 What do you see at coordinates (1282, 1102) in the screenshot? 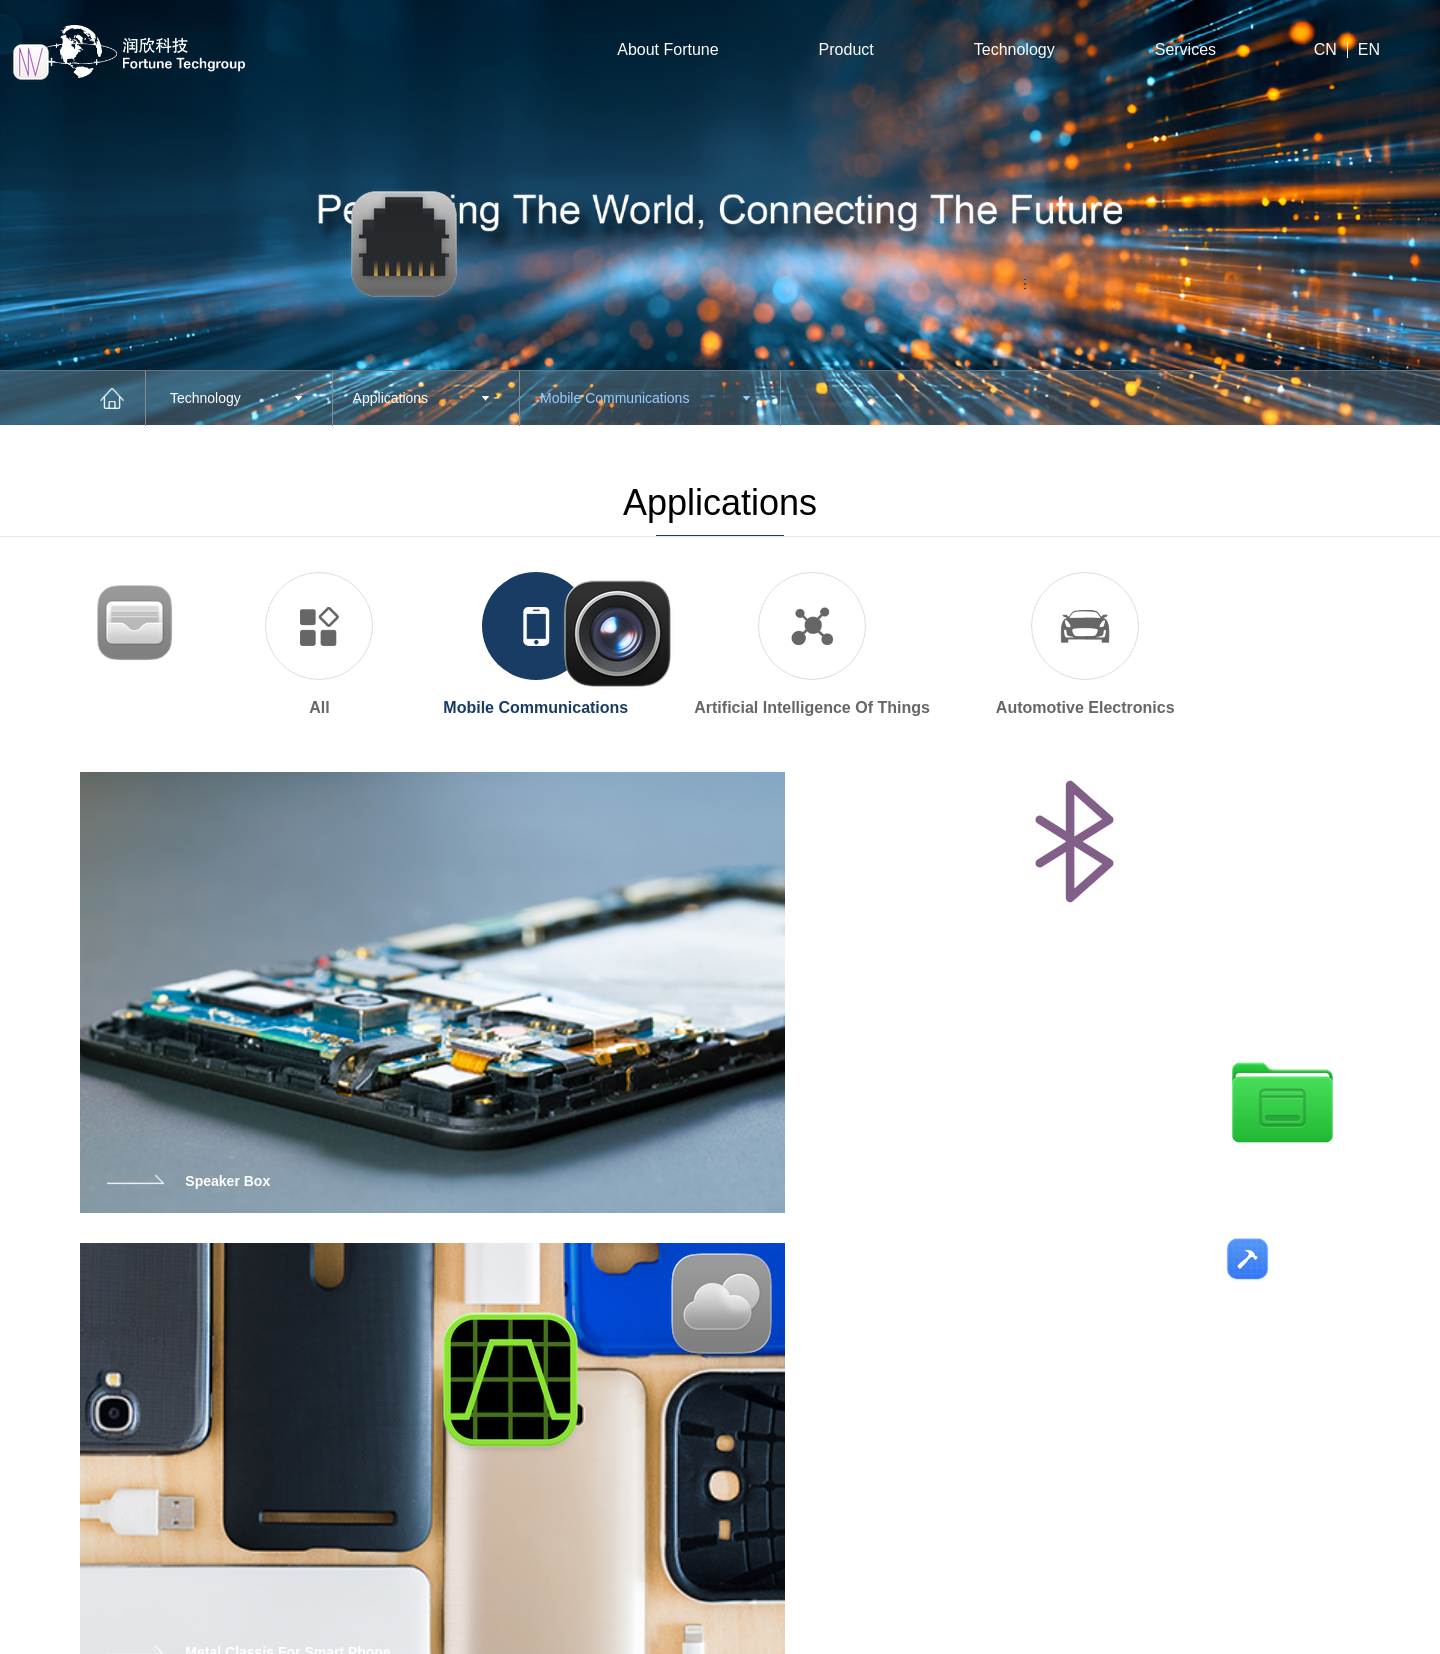
I see `open desktop folder` at bounding box center [1282, 1102].